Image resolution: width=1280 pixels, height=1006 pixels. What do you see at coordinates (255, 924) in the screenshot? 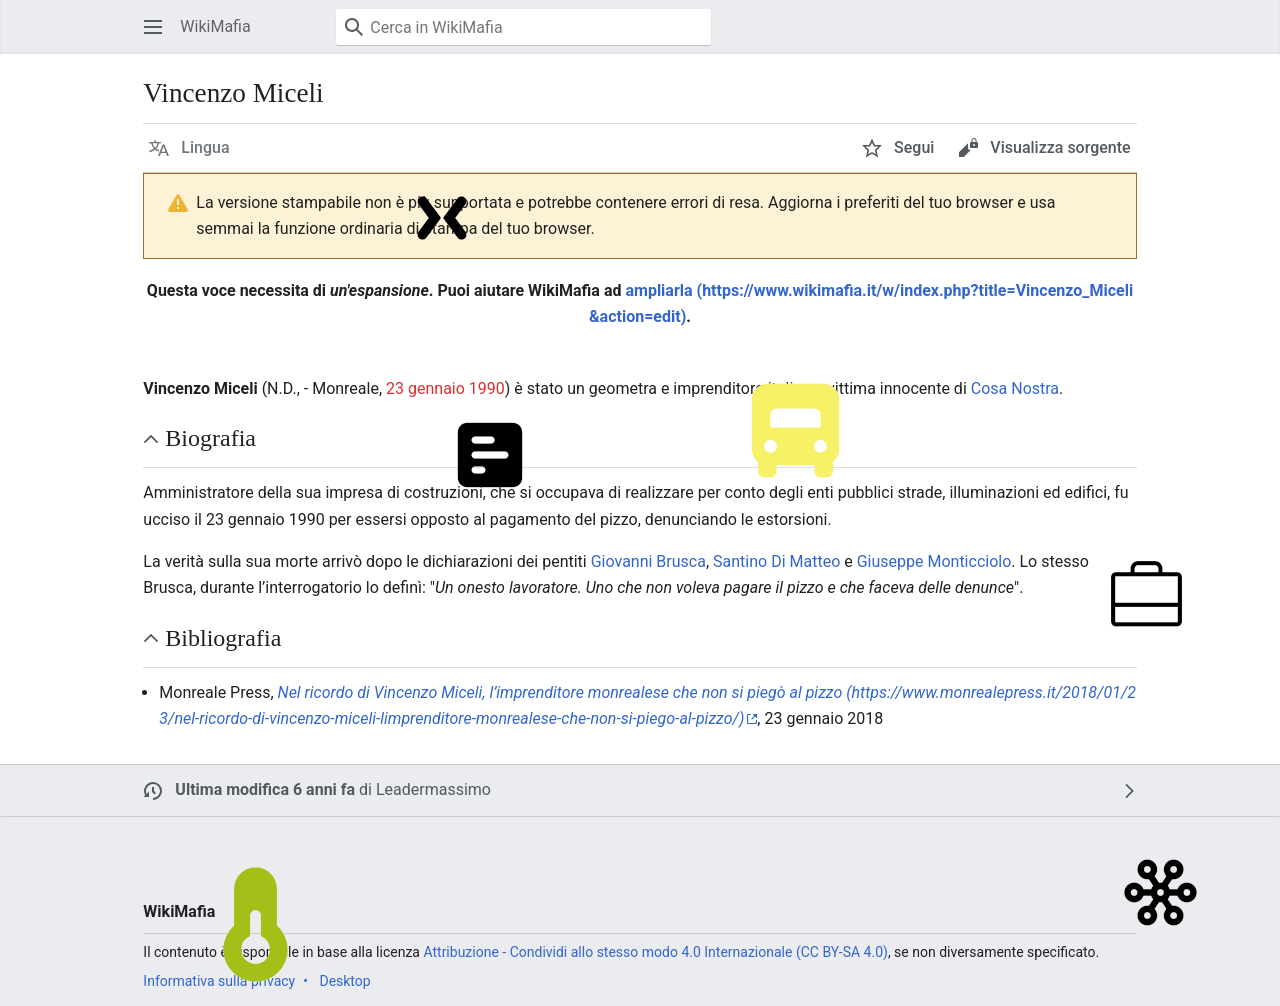
I see `indicates moderate or medium temperature` at bounding box center [255, 924].